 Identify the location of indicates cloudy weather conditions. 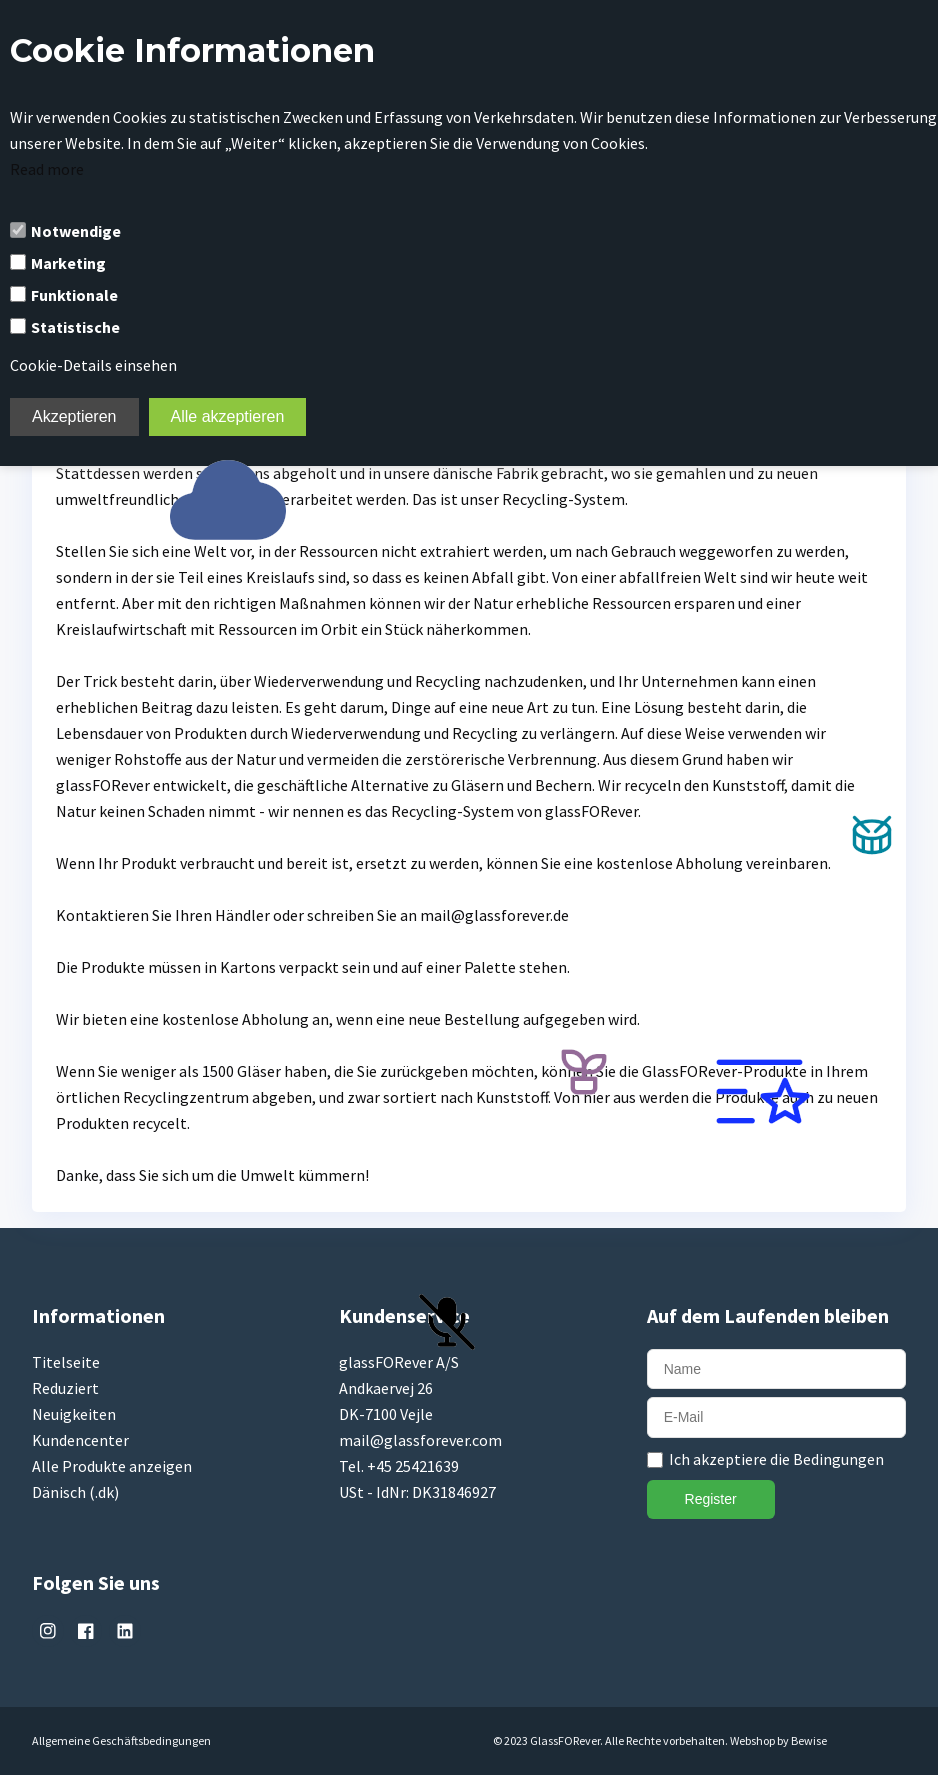
(228, 500).